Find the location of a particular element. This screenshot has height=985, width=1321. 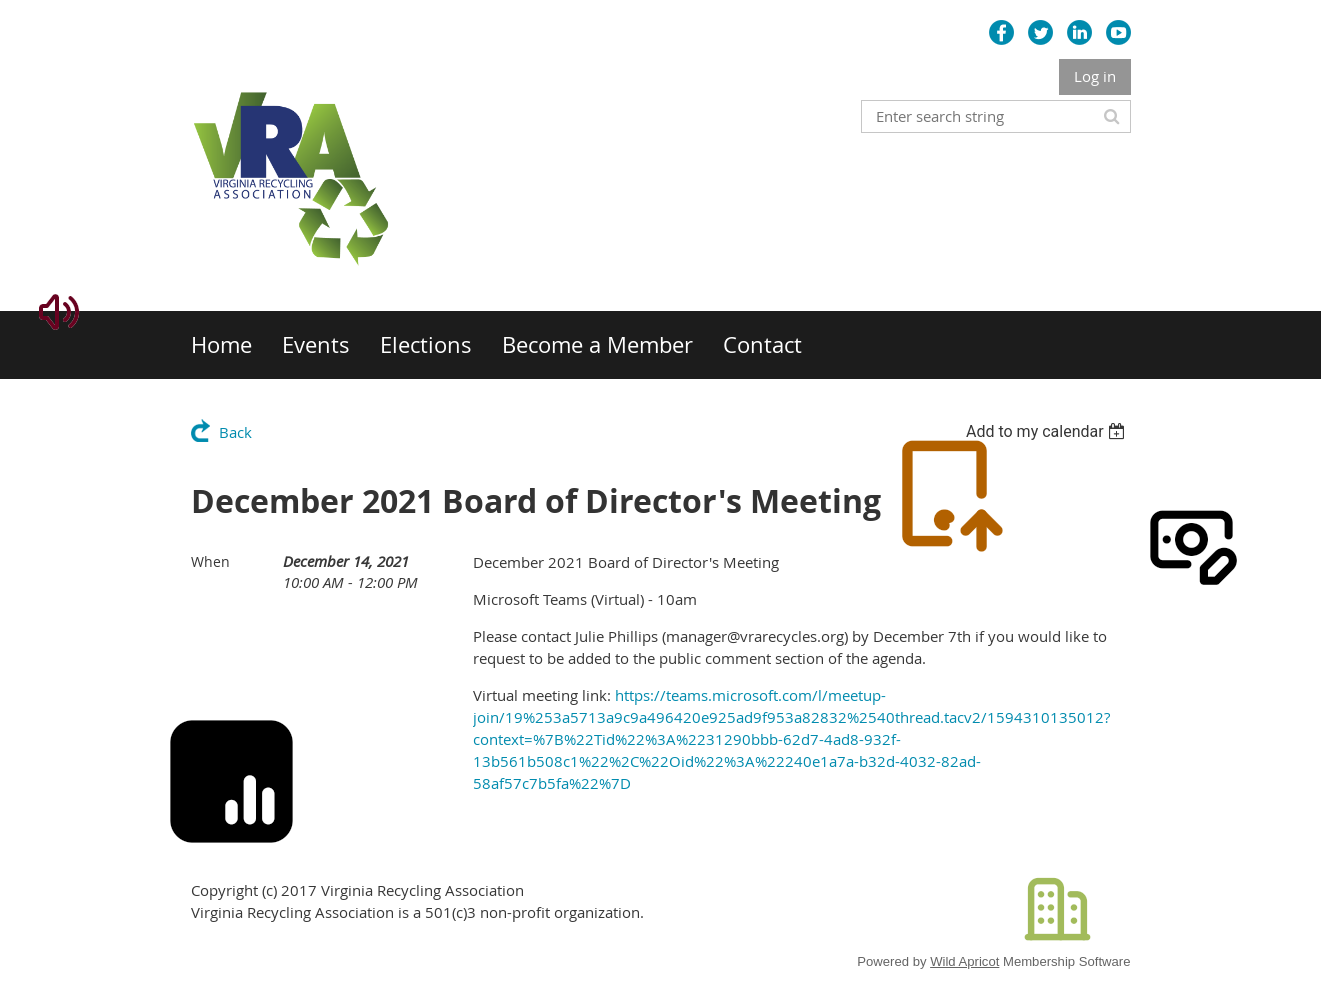

upload content to tablet device is located at coordinates (944, 493).